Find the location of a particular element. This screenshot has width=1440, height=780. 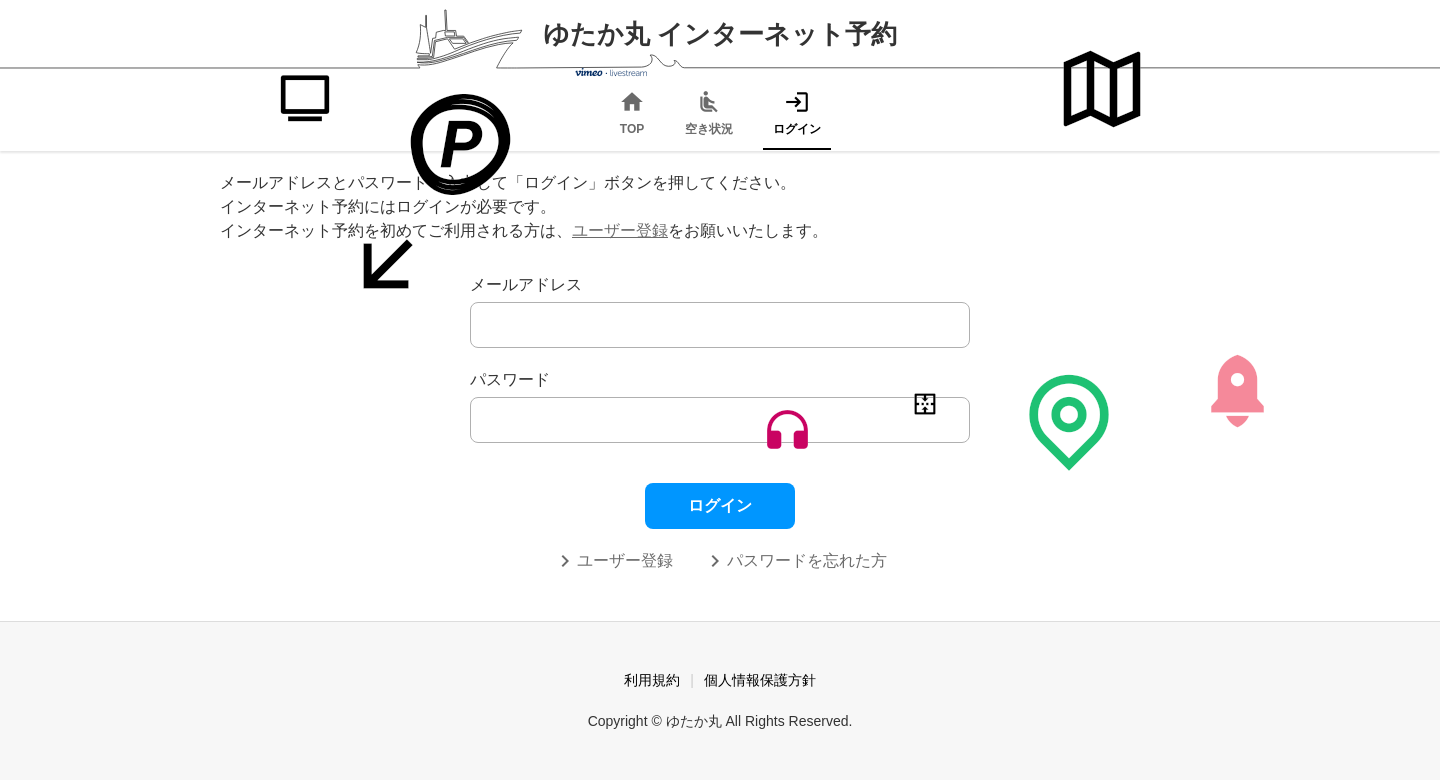

navigate back and down is located at coordinates (384, 268).